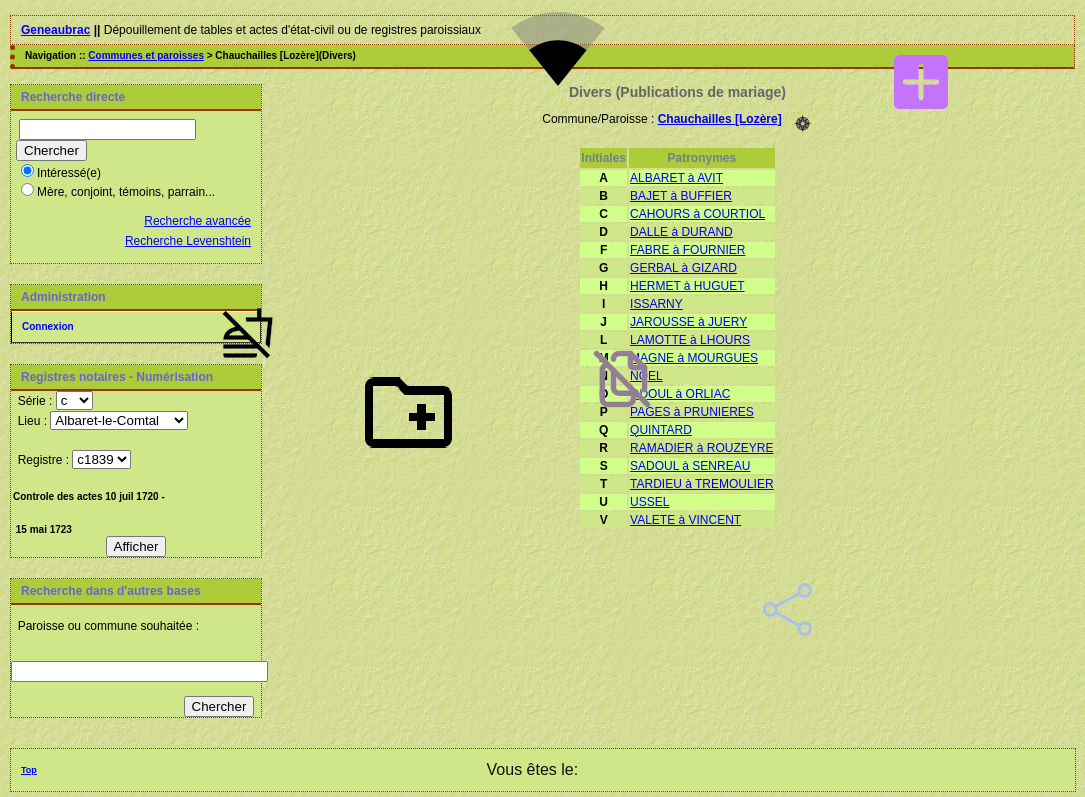 The width and height of the screenshot is (1085, 797). I want to click on add a new item, so click(921, 82).